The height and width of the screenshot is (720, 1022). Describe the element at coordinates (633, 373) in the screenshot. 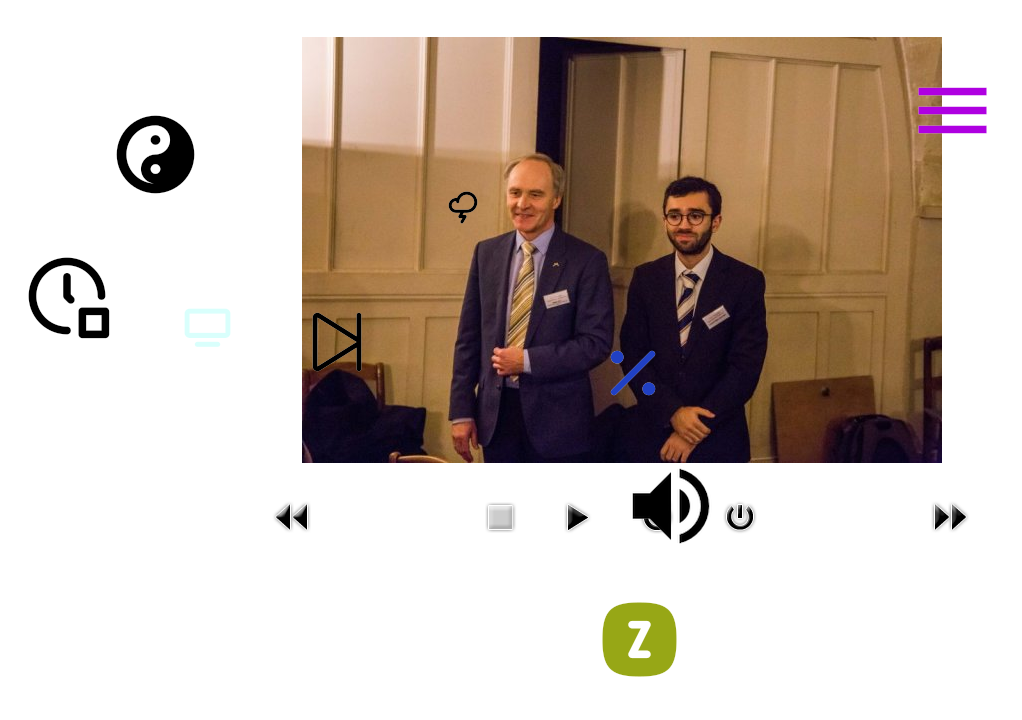

I see `view or apply a discount` at that location.